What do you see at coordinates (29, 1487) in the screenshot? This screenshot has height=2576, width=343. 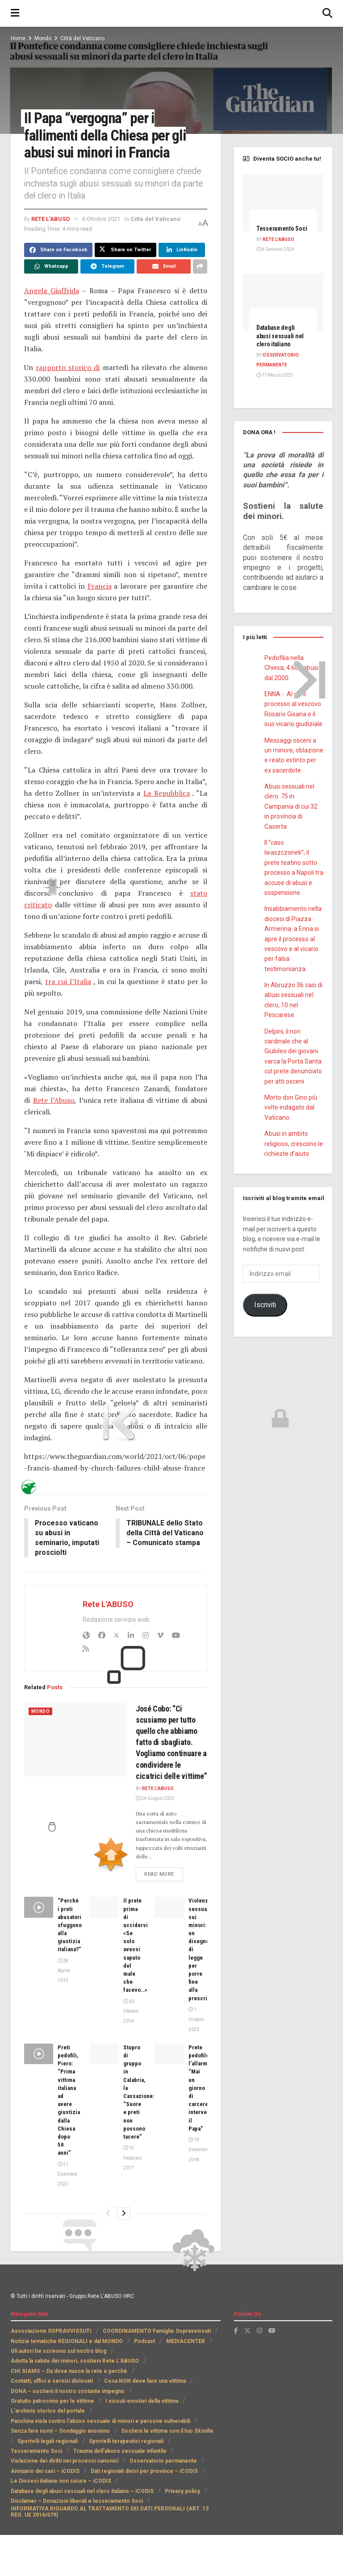 I see `open amarok music player` at bounding box center [29, 1487].